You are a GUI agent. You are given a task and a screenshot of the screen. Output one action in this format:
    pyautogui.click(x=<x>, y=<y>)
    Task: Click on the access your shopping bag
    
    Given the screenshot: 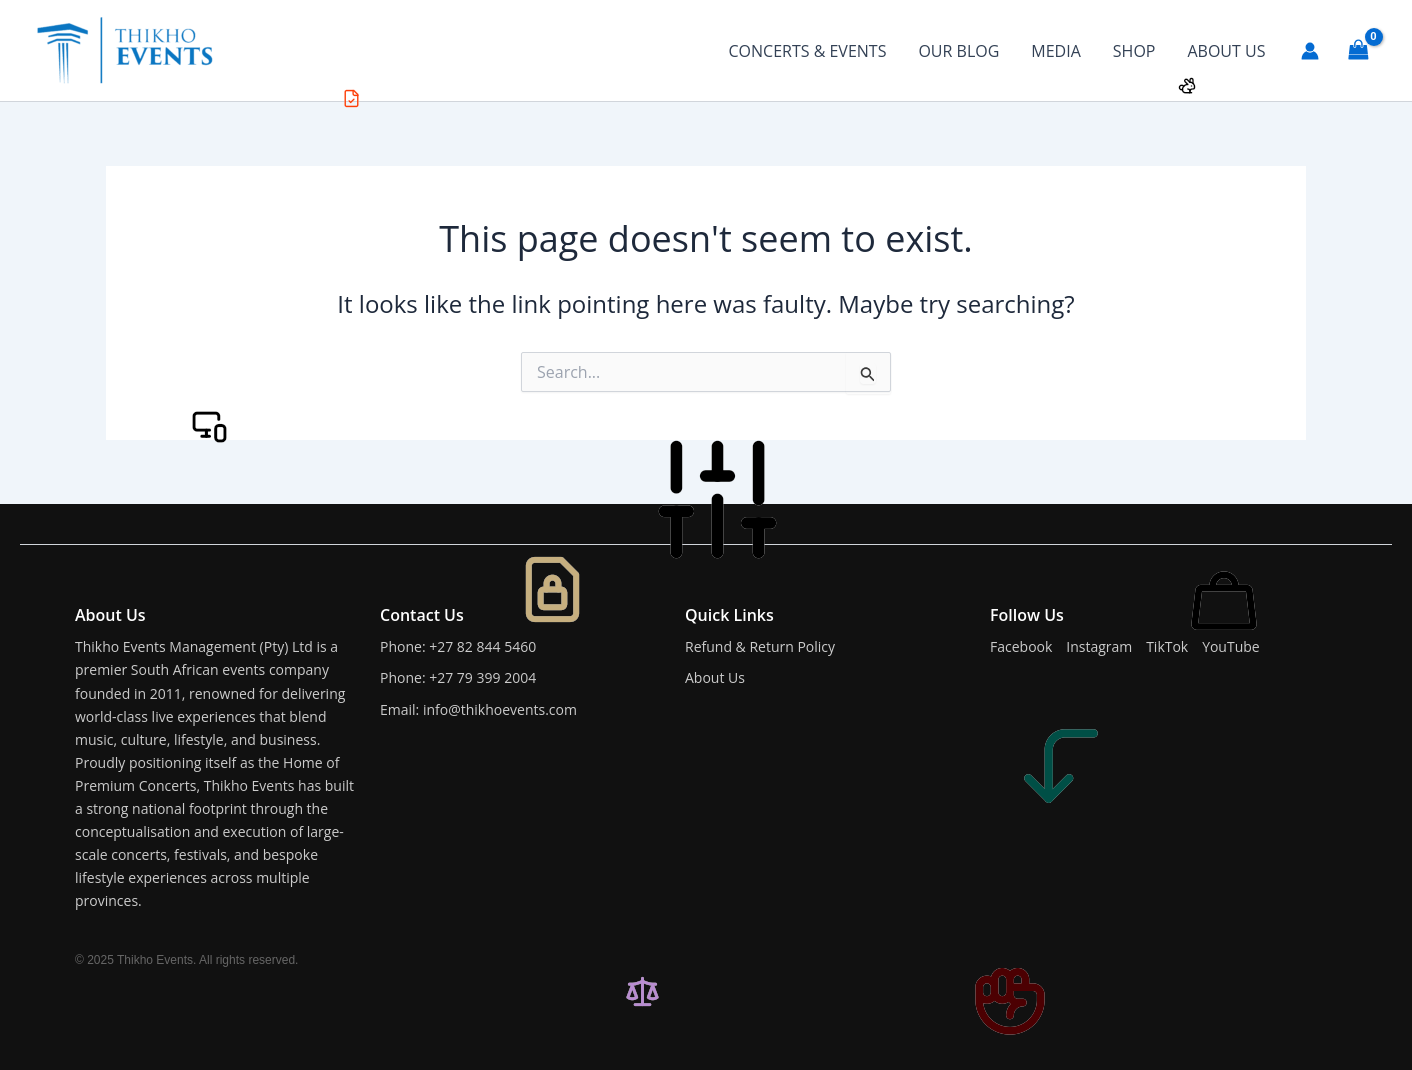 What is the action you would take?
    pyautogui.click(x=1224, y=604)
    